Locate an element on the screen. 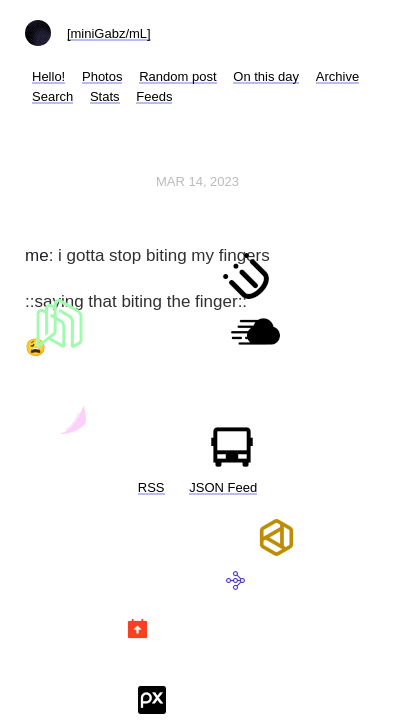 The width and height of the screenshot is (395, 720). view public transit options is located at coordinates (232, 446).